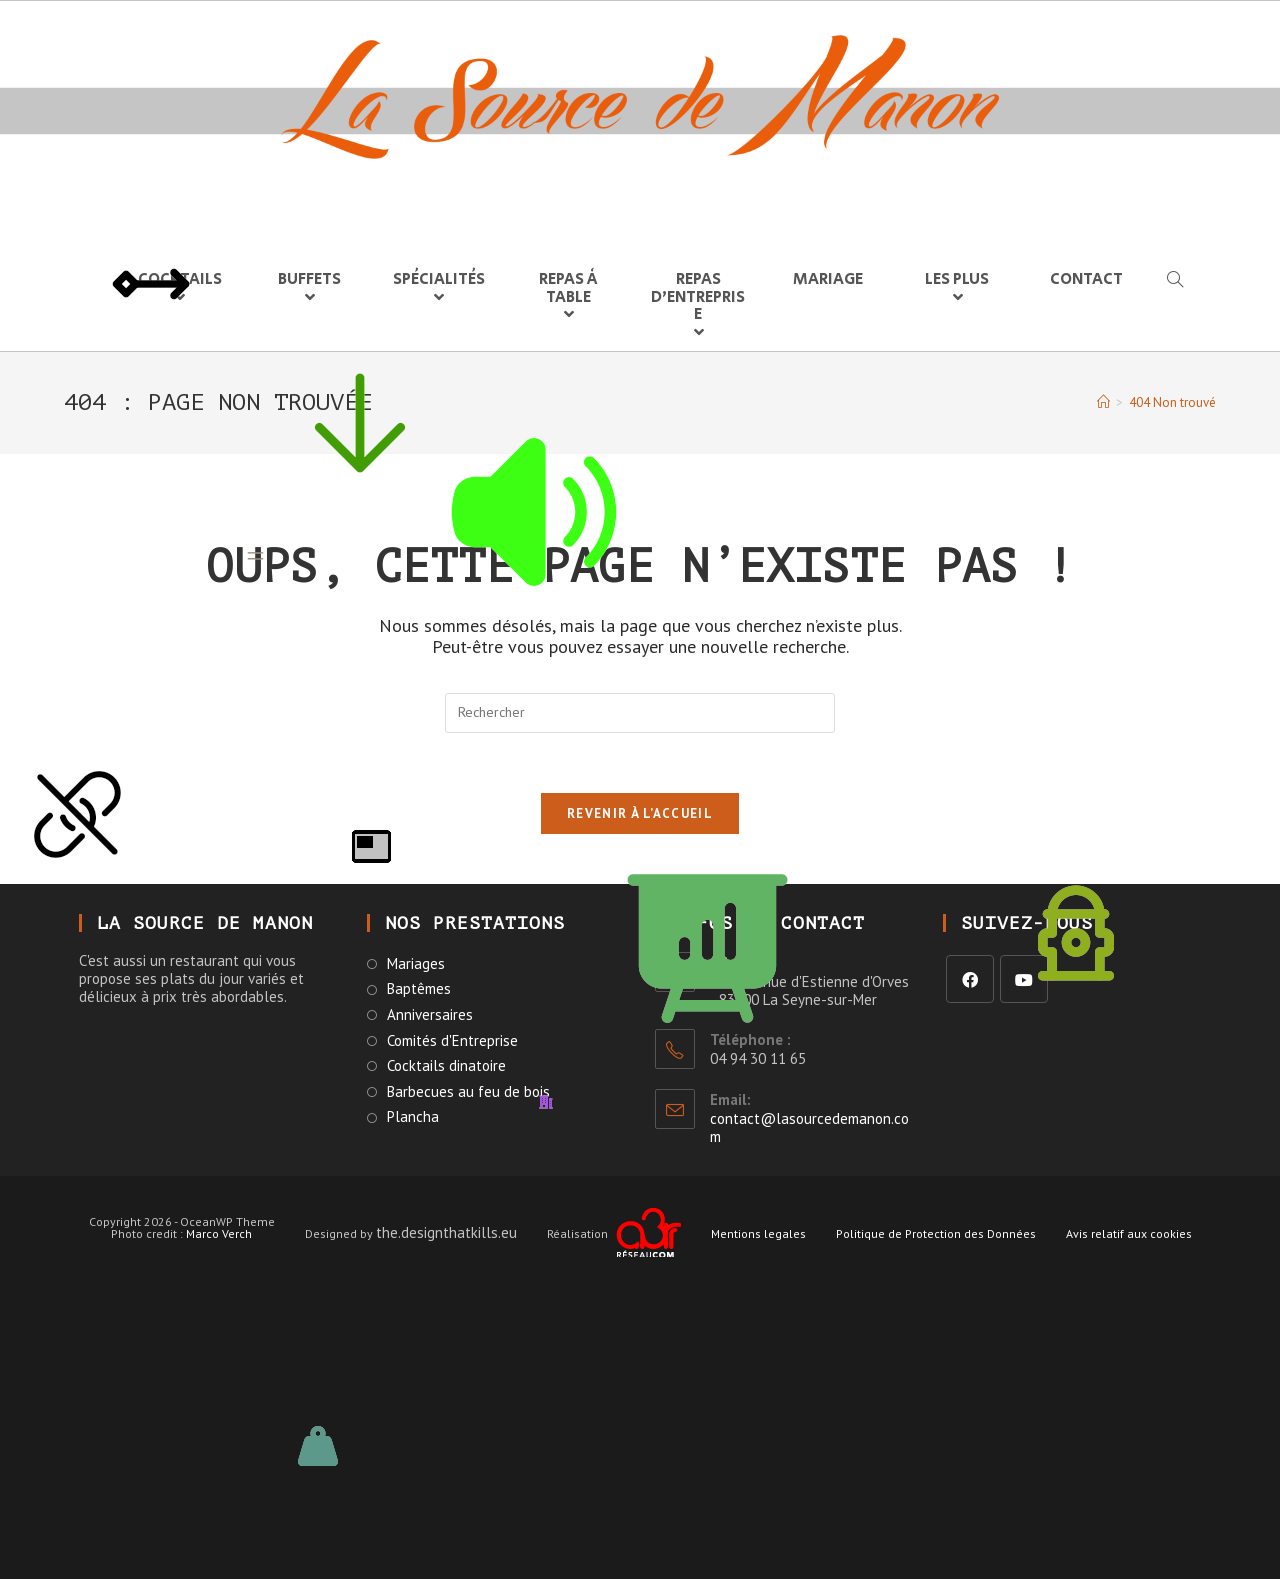  I want to click on adjust or unmute audio volume, so click(534, 512).